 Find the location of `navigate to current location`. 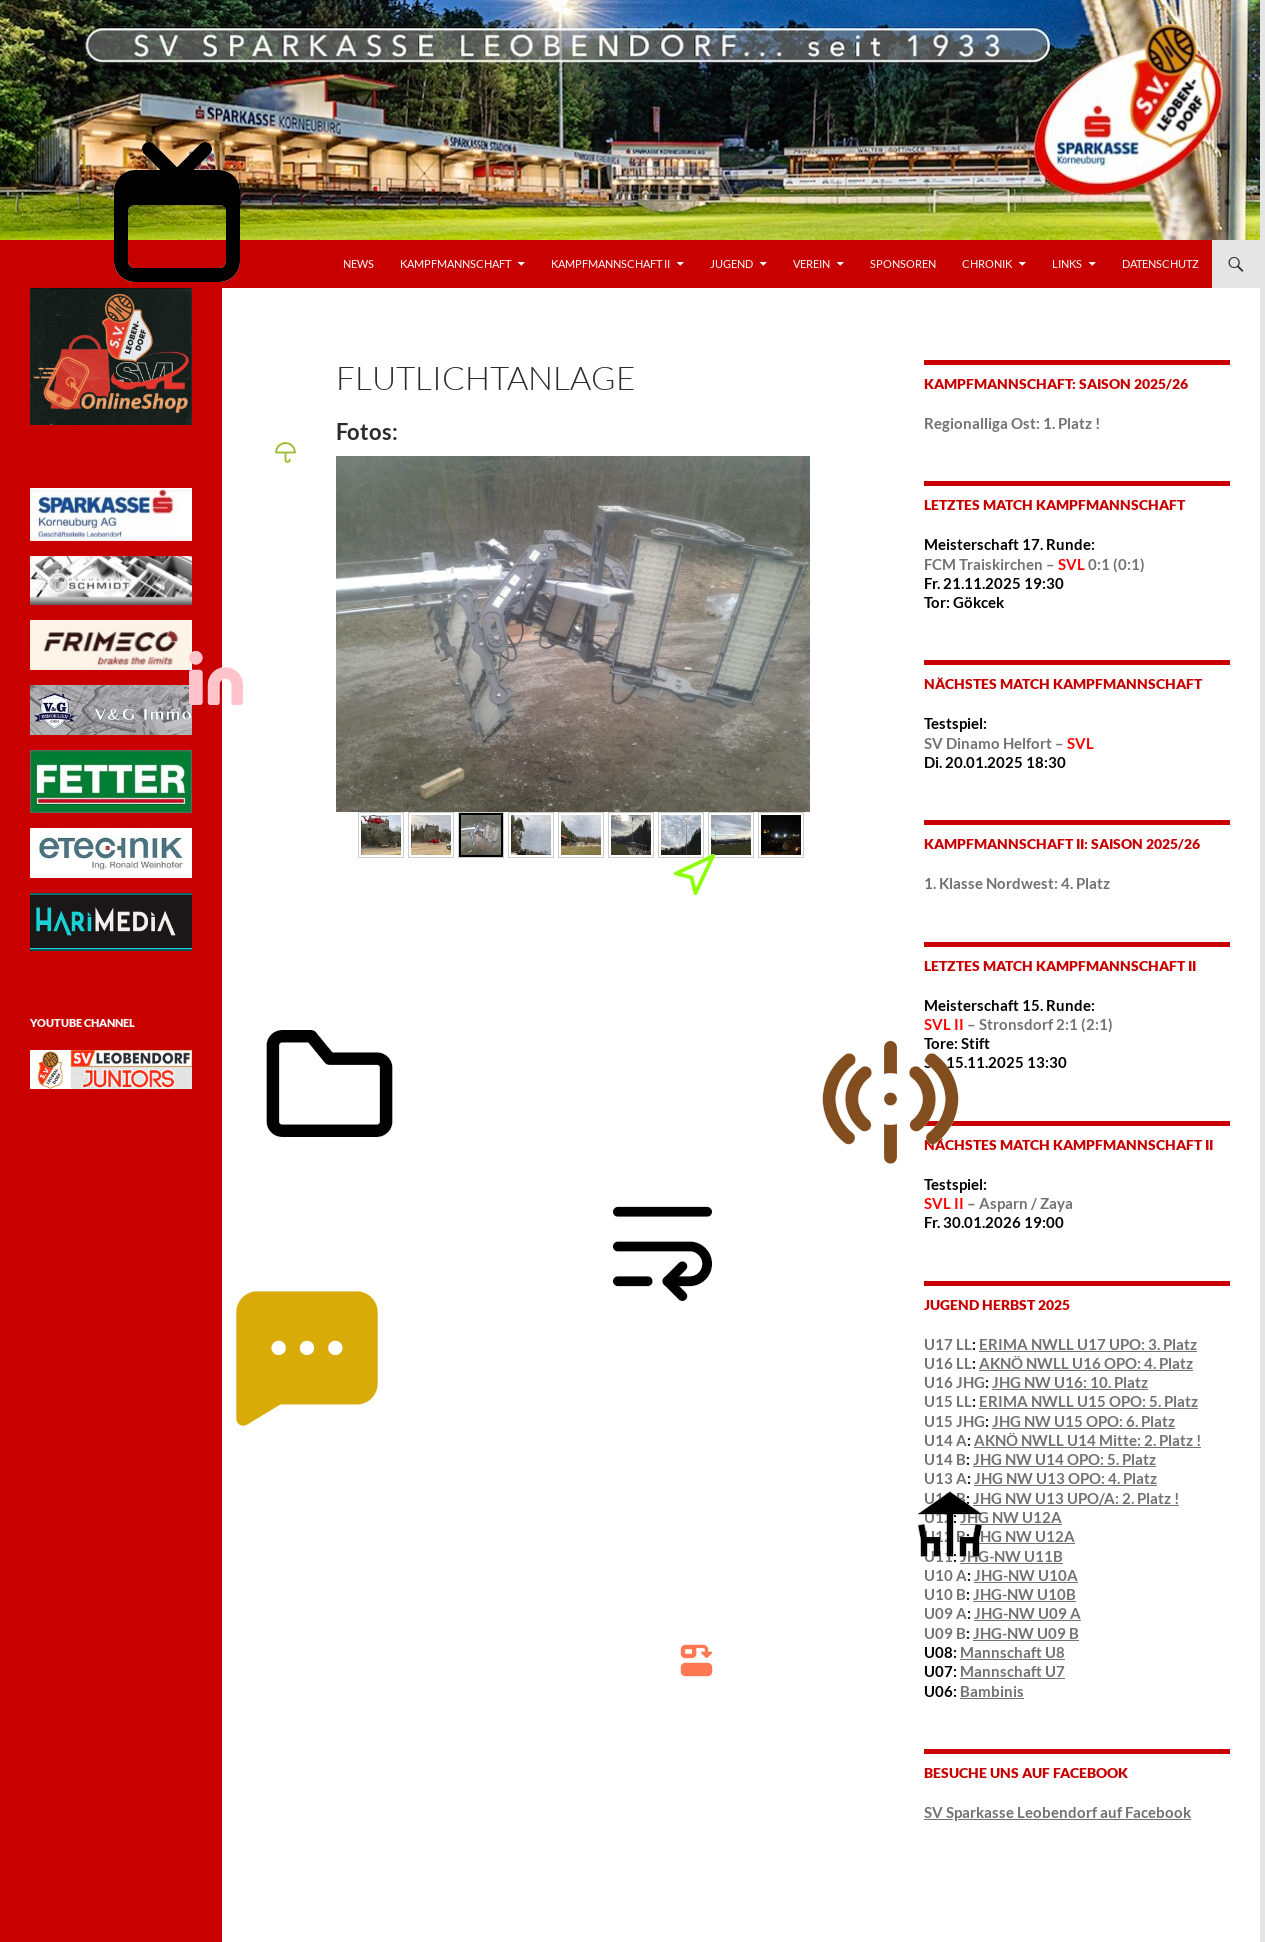

navigate to current location is located at coordinates (693, 875).